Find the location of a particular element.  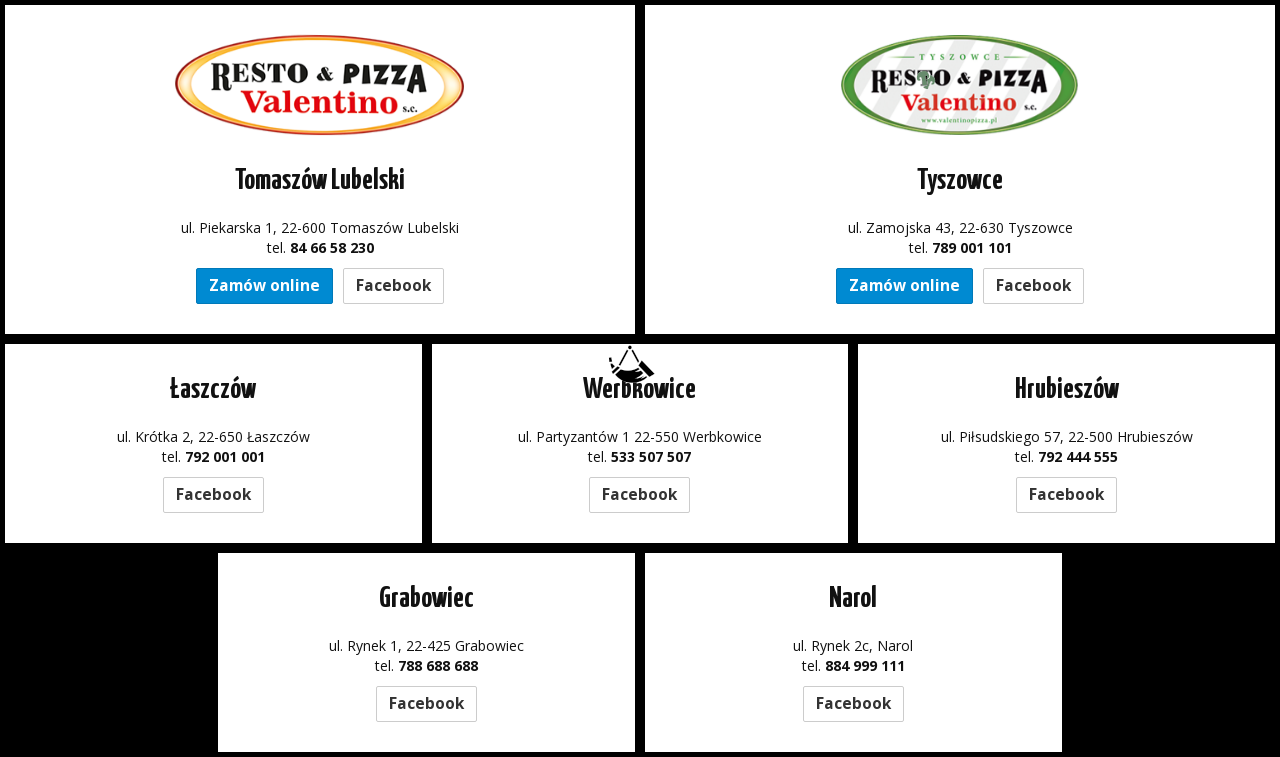

equip or use hunting horn instrument is located at coordinates (631, 366).